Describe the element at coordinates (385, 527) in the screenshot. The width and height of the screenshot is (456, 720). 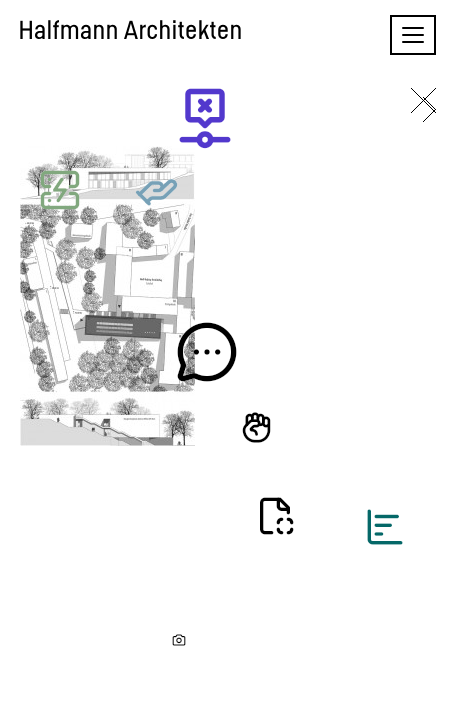
I see `view declining metrics or statistics` at that location.